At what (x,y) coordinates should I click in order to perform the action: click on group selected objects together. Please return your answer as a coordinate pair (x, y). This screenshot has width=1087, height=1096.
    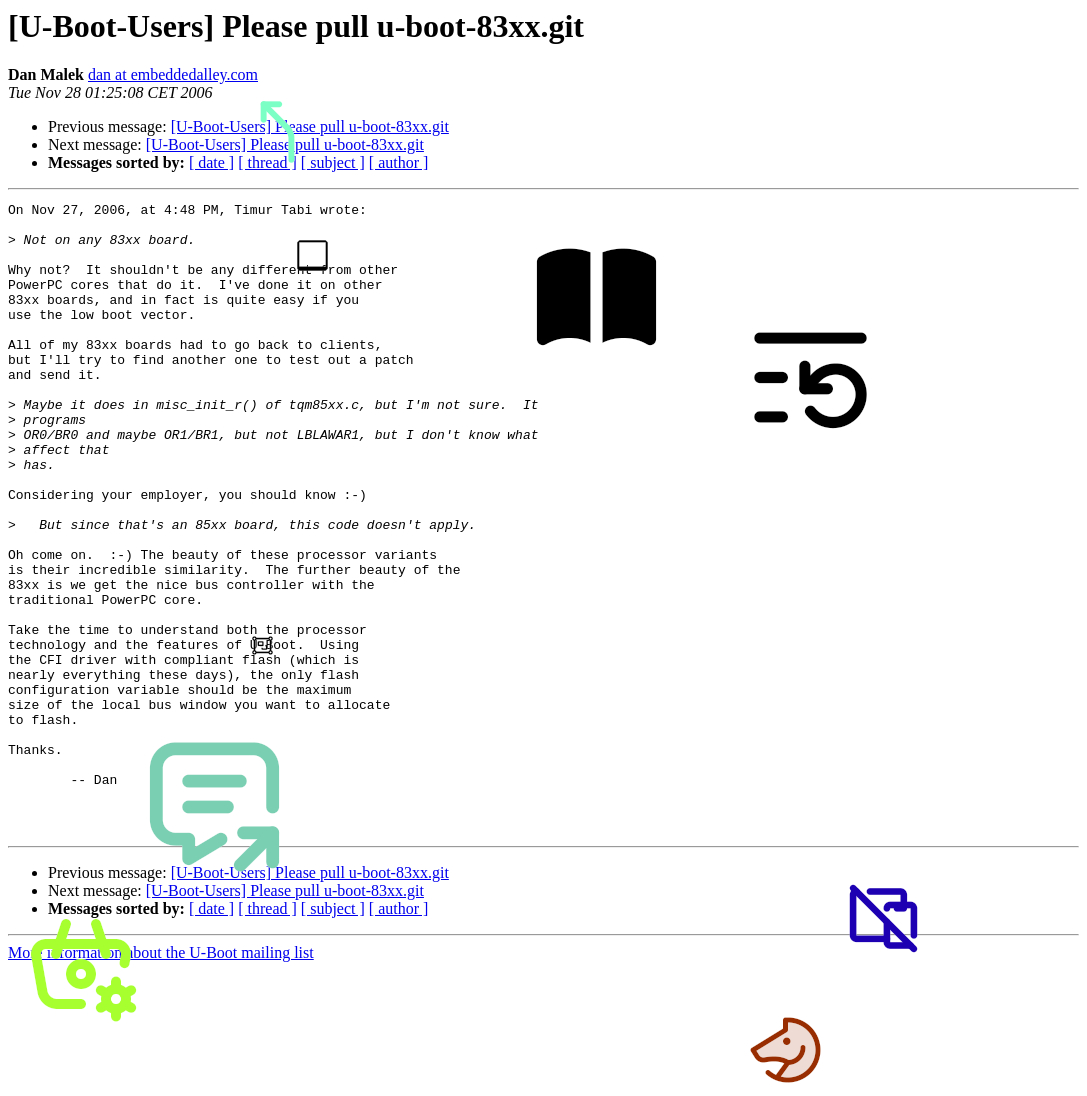
    Looking at the image, I should click on (262, 645).